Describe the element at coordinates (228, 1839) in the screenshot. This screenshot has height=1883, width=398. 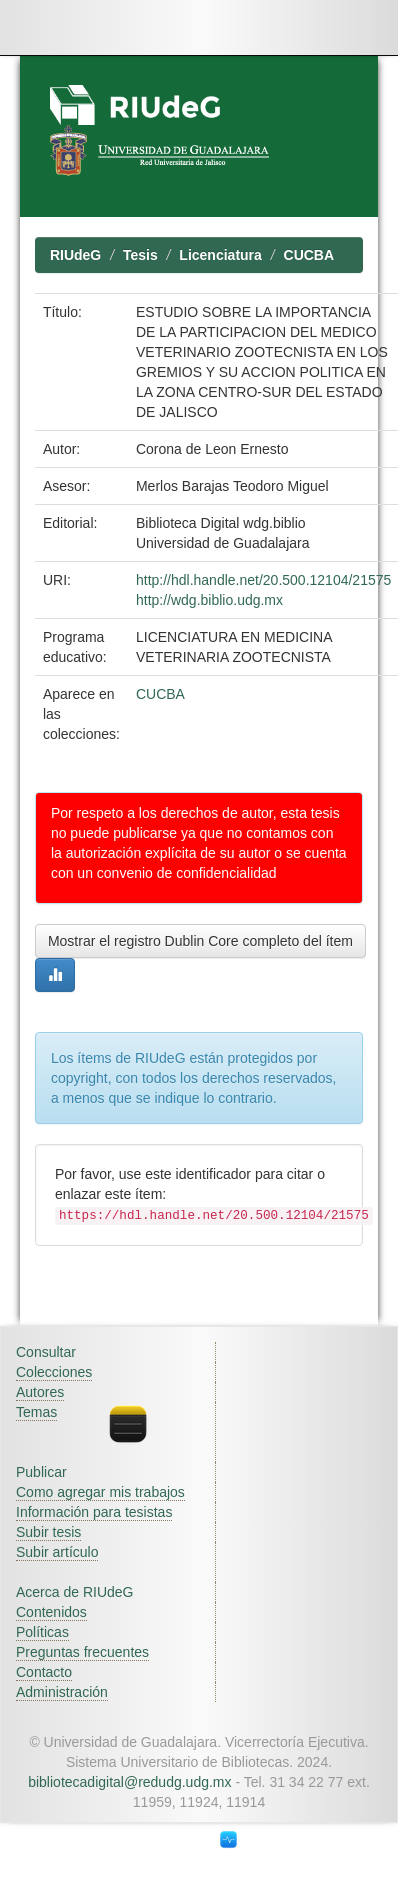
I see `open wxcas network statistics monitor` at that location.